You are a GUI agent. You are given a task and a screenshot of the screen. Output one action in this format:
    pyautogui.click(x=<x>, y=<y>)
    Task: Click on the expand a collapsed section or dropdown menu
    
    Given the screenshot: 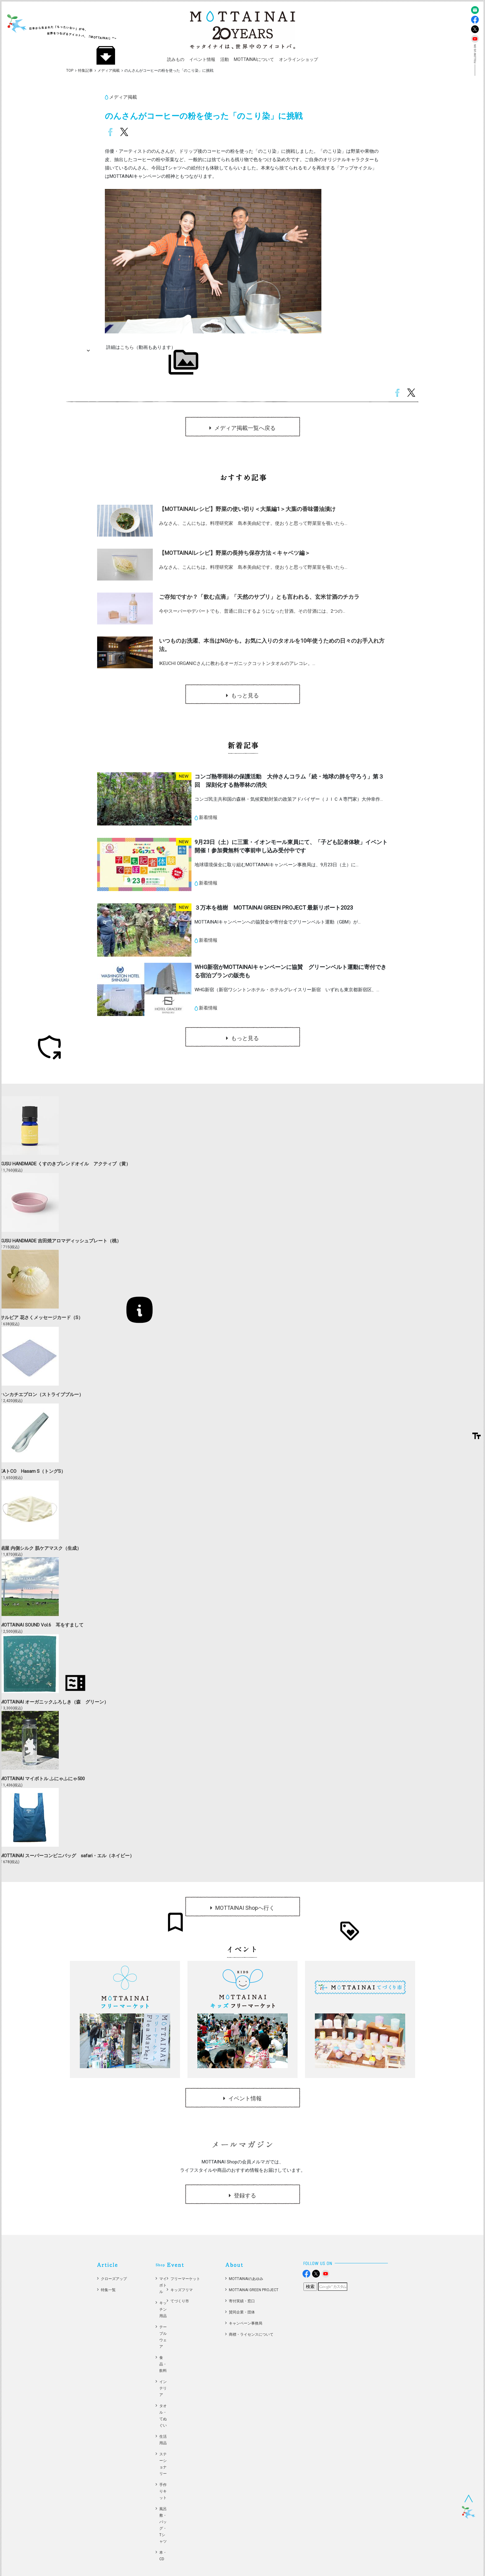 What is the action you would take?
    pyautogui.click(x=88, y=350)
    